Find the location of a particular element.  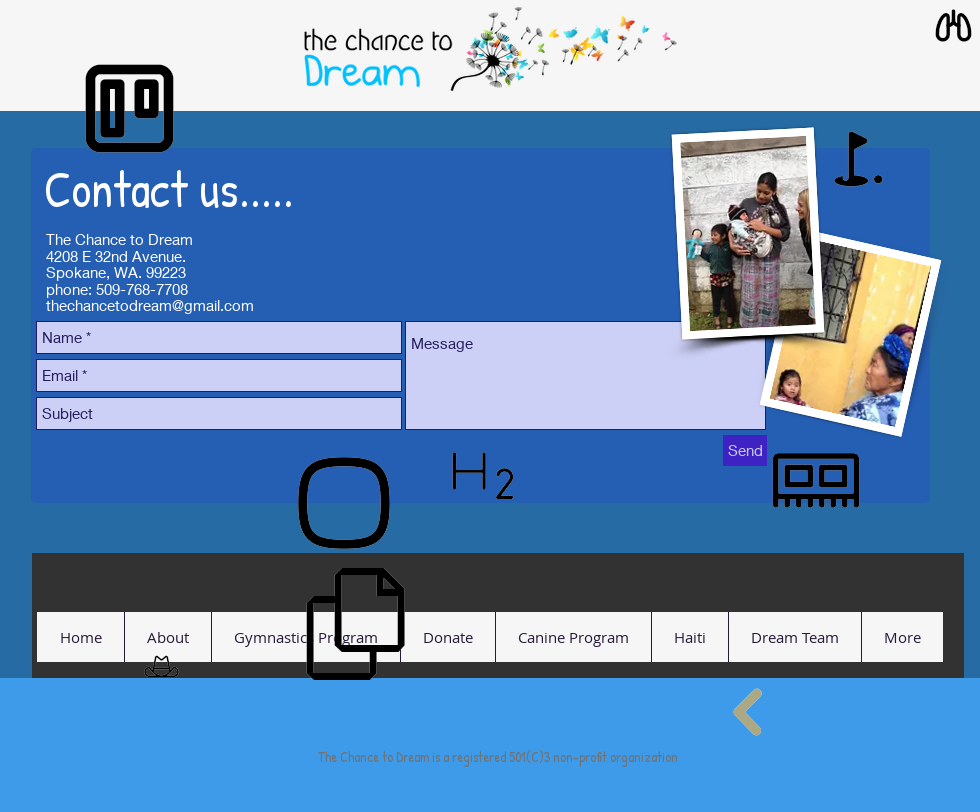

a default placeholder or empty state container is located at coordinates (344, 503).